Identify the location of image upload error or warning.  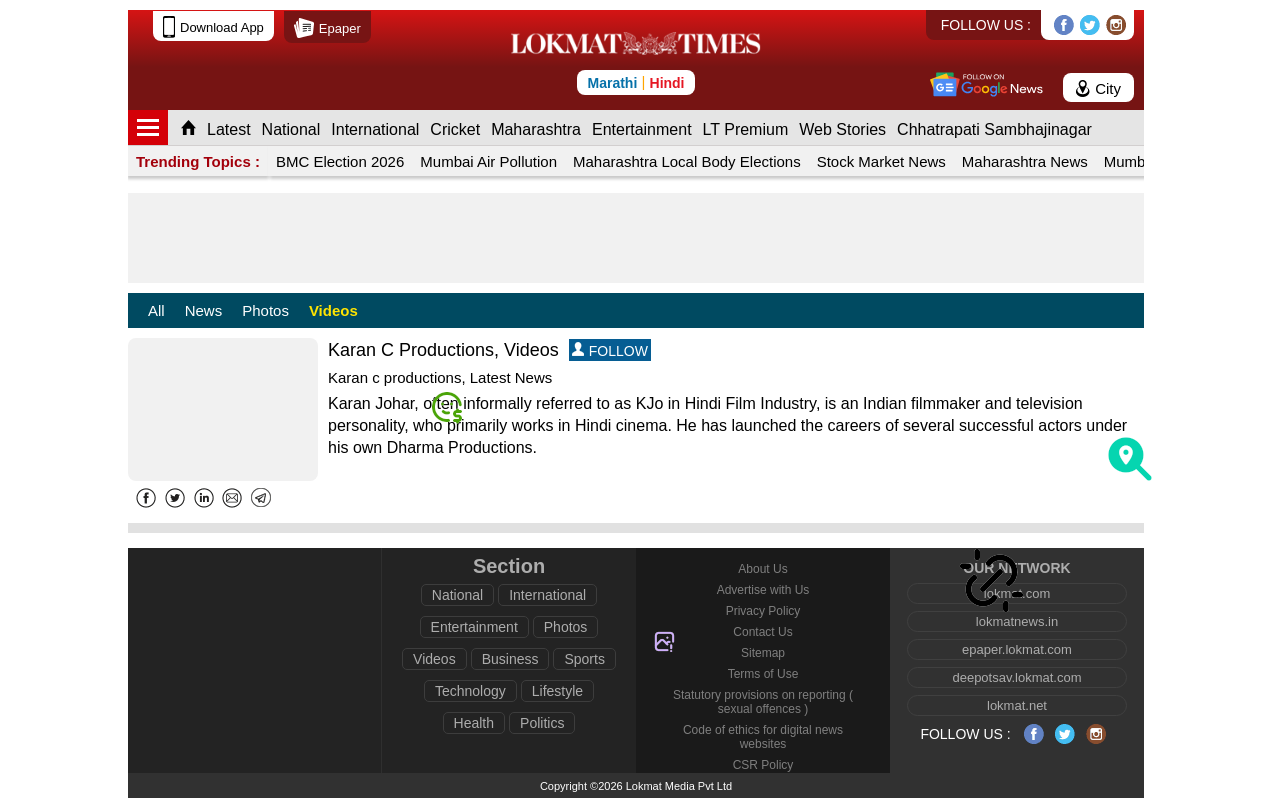
(664, 641).